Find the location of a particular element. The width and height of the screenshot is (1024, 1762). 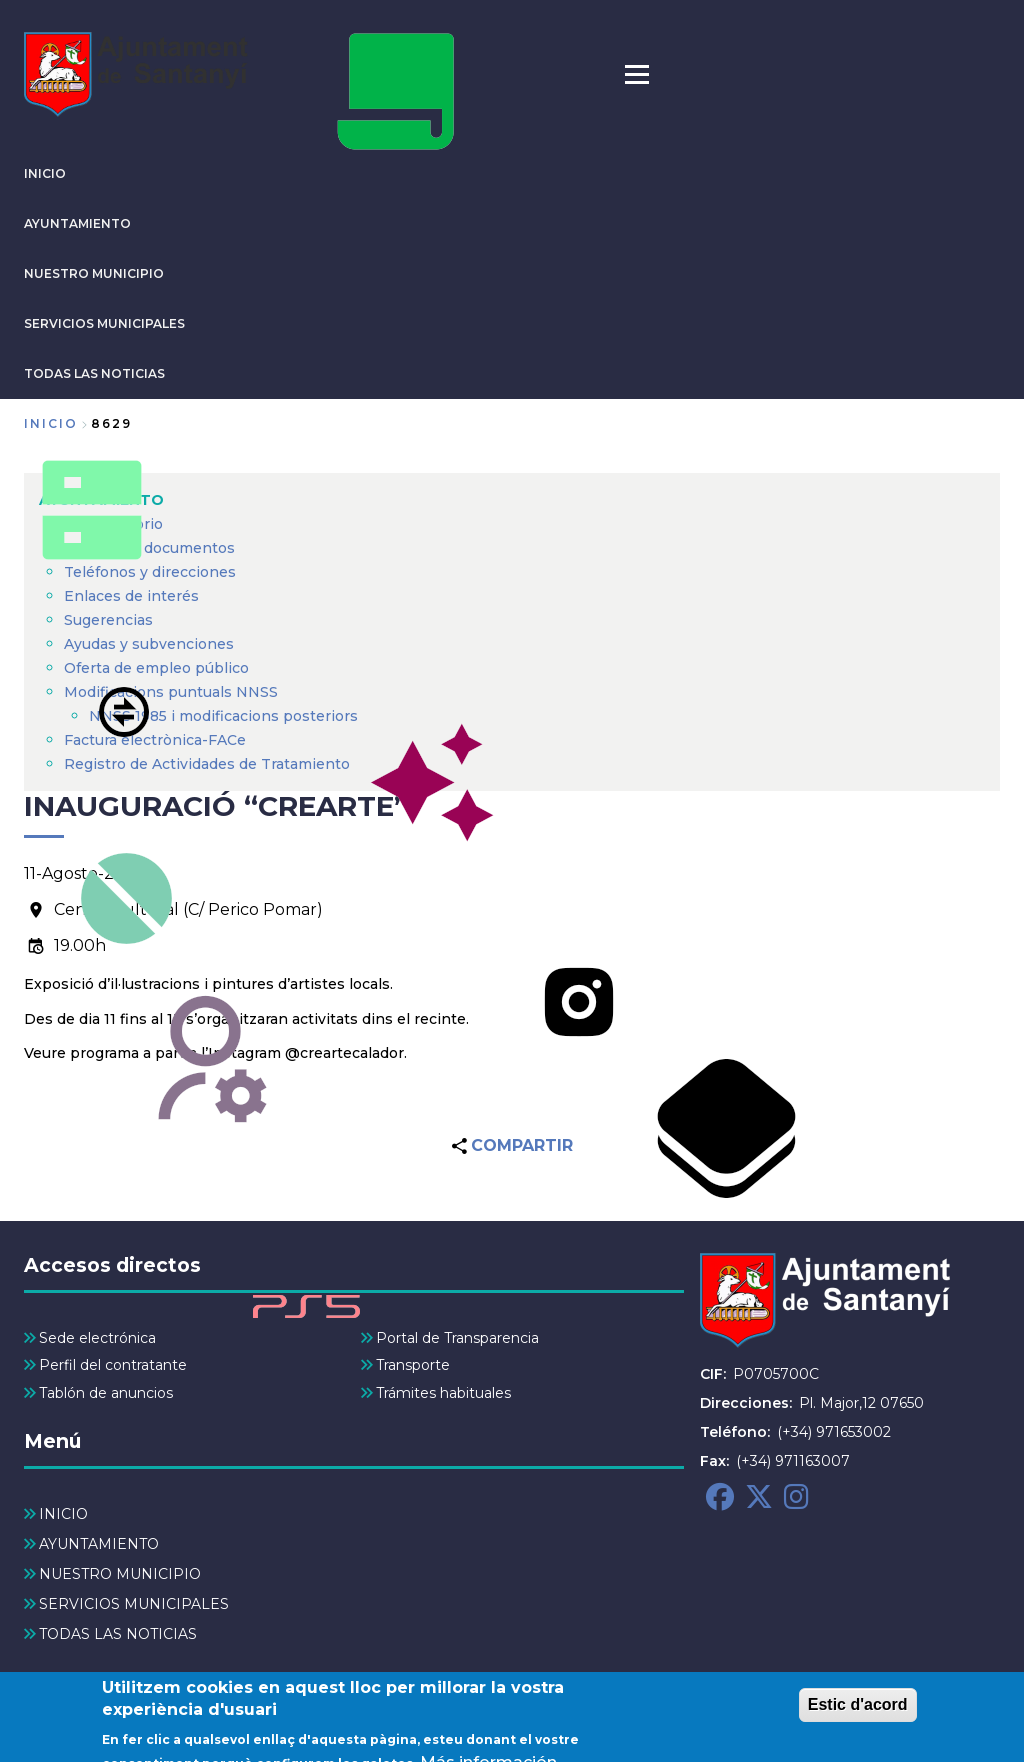

indicates a blocked or restricted action is located at coordinates (126, 898).